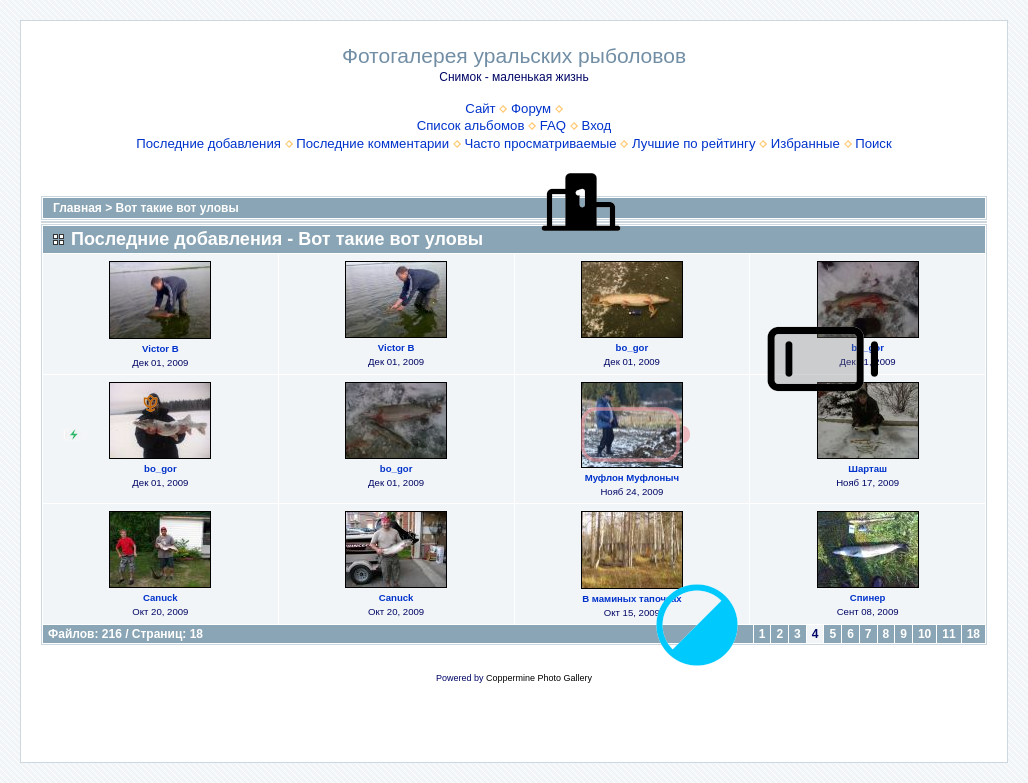 Image resolution: width=1028 pixels, height=783 pixels. I want to click on toggle contrast or dark/light mode, so click(697, 625).